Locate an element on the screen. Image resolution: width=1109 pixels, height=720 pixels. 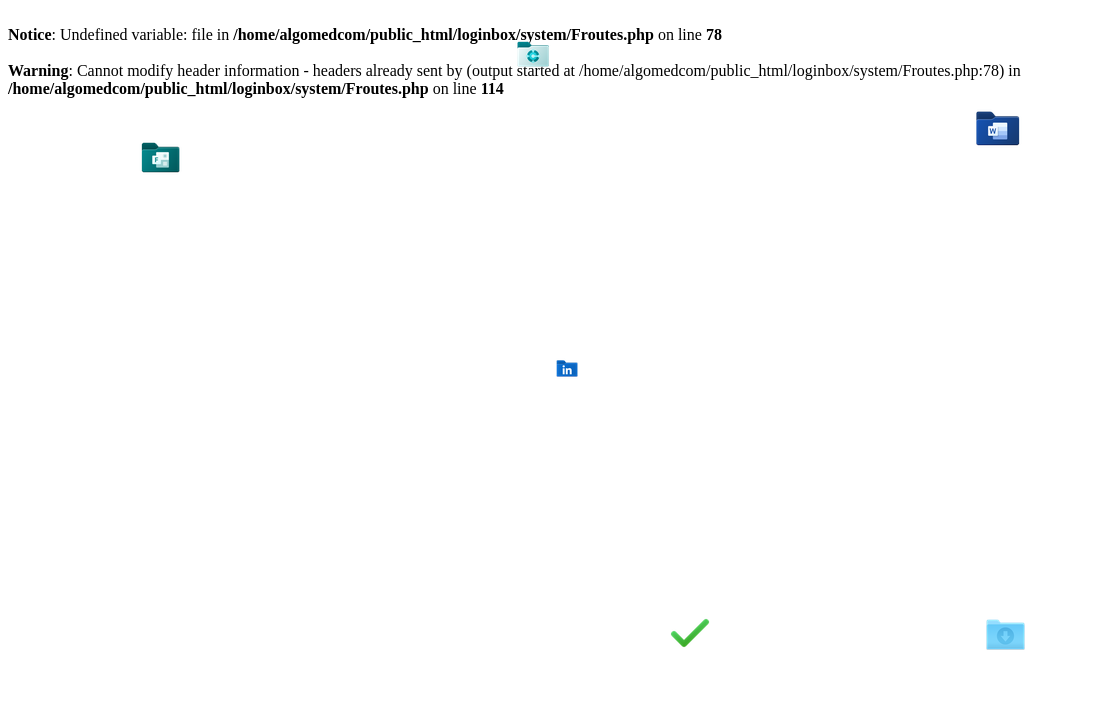
open folder containing Microsoft Word documents is located at coordinates (997, 129).